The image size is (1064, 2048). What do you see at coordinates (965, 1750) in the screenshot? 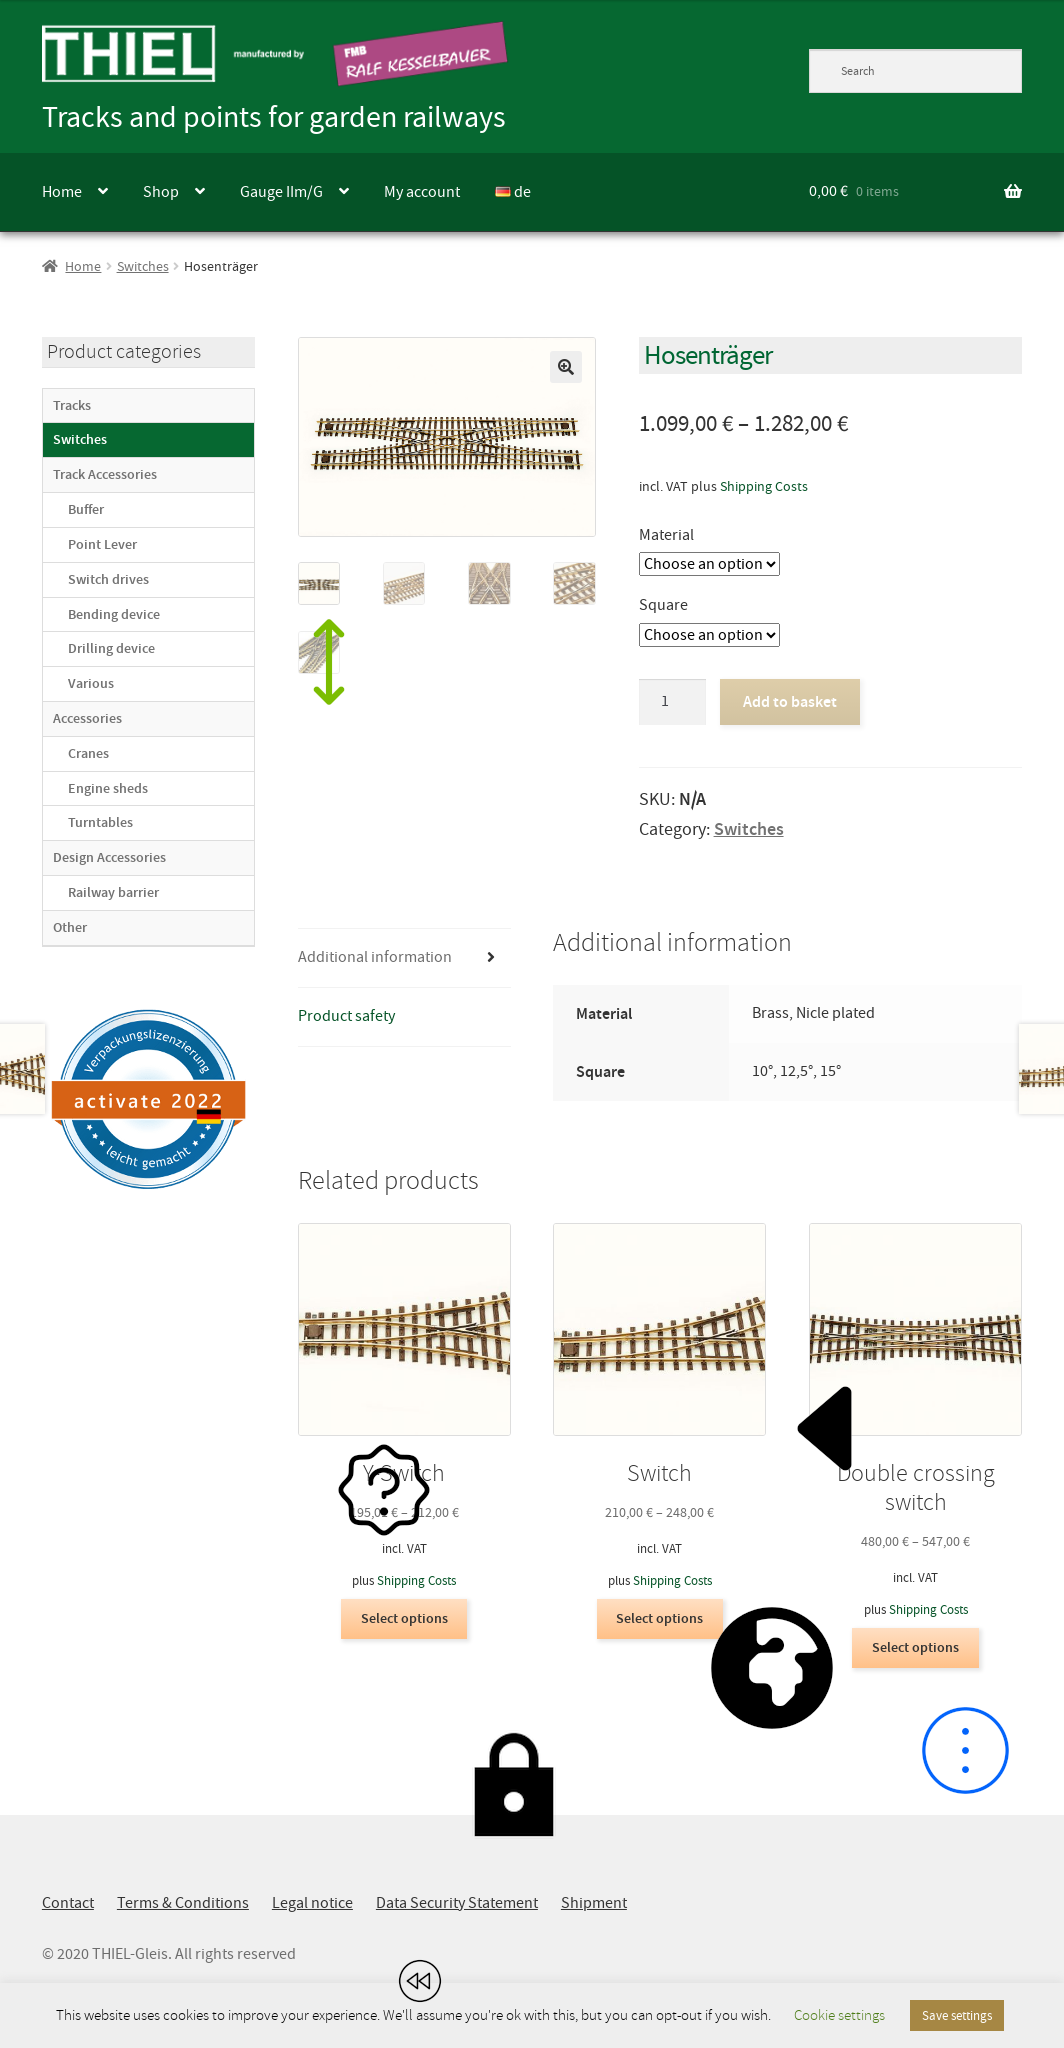
I see `access more options or actions` at bounding box center [965, 1750].